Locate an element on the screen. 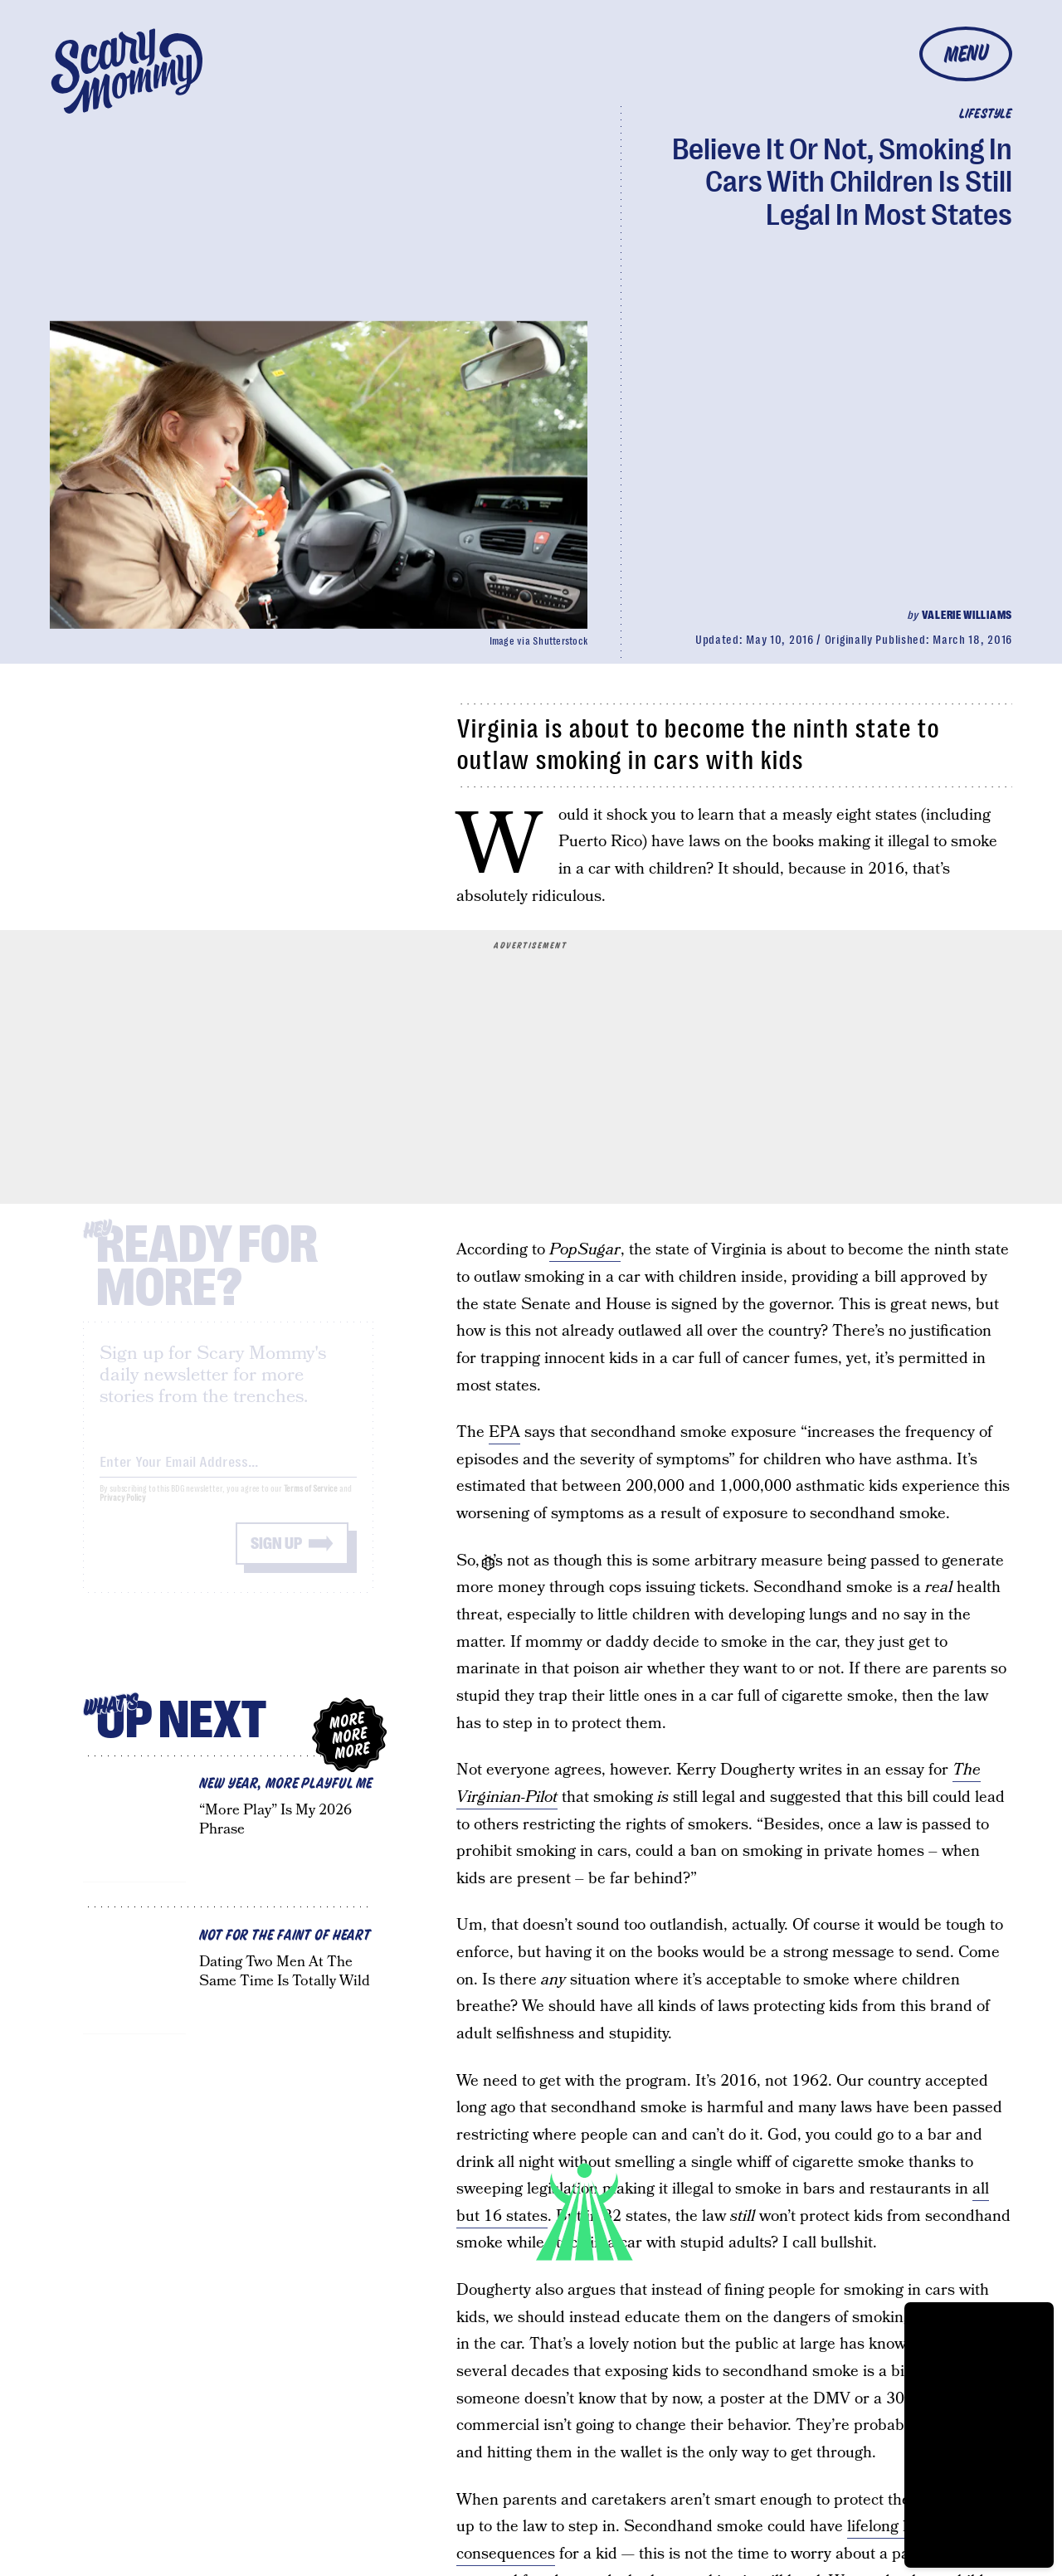  access space exploration or interstellar travel features is located at coordinates (585, 2212).